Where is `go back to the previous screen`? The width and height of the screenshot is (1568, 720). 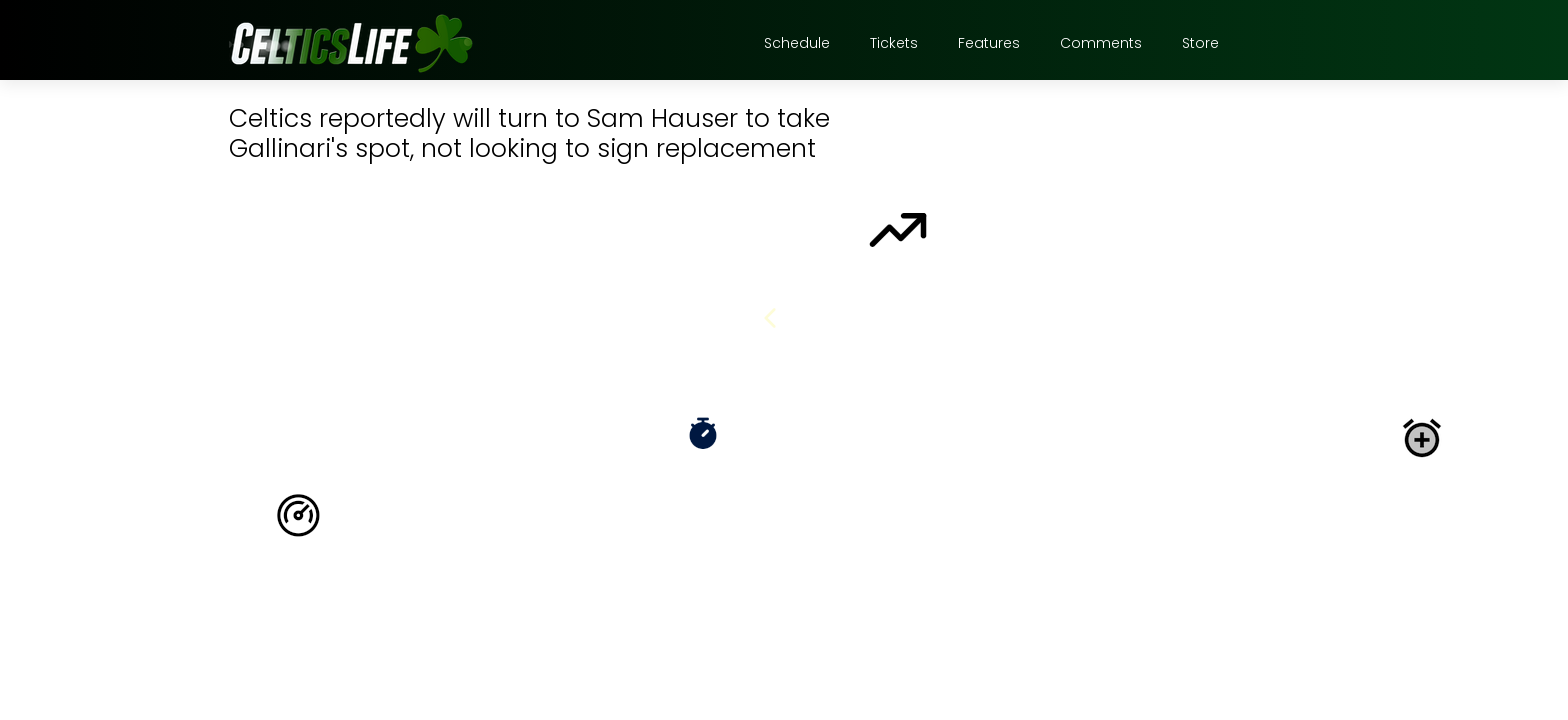
go back to the previous screen is located at coordinates (770, 318).